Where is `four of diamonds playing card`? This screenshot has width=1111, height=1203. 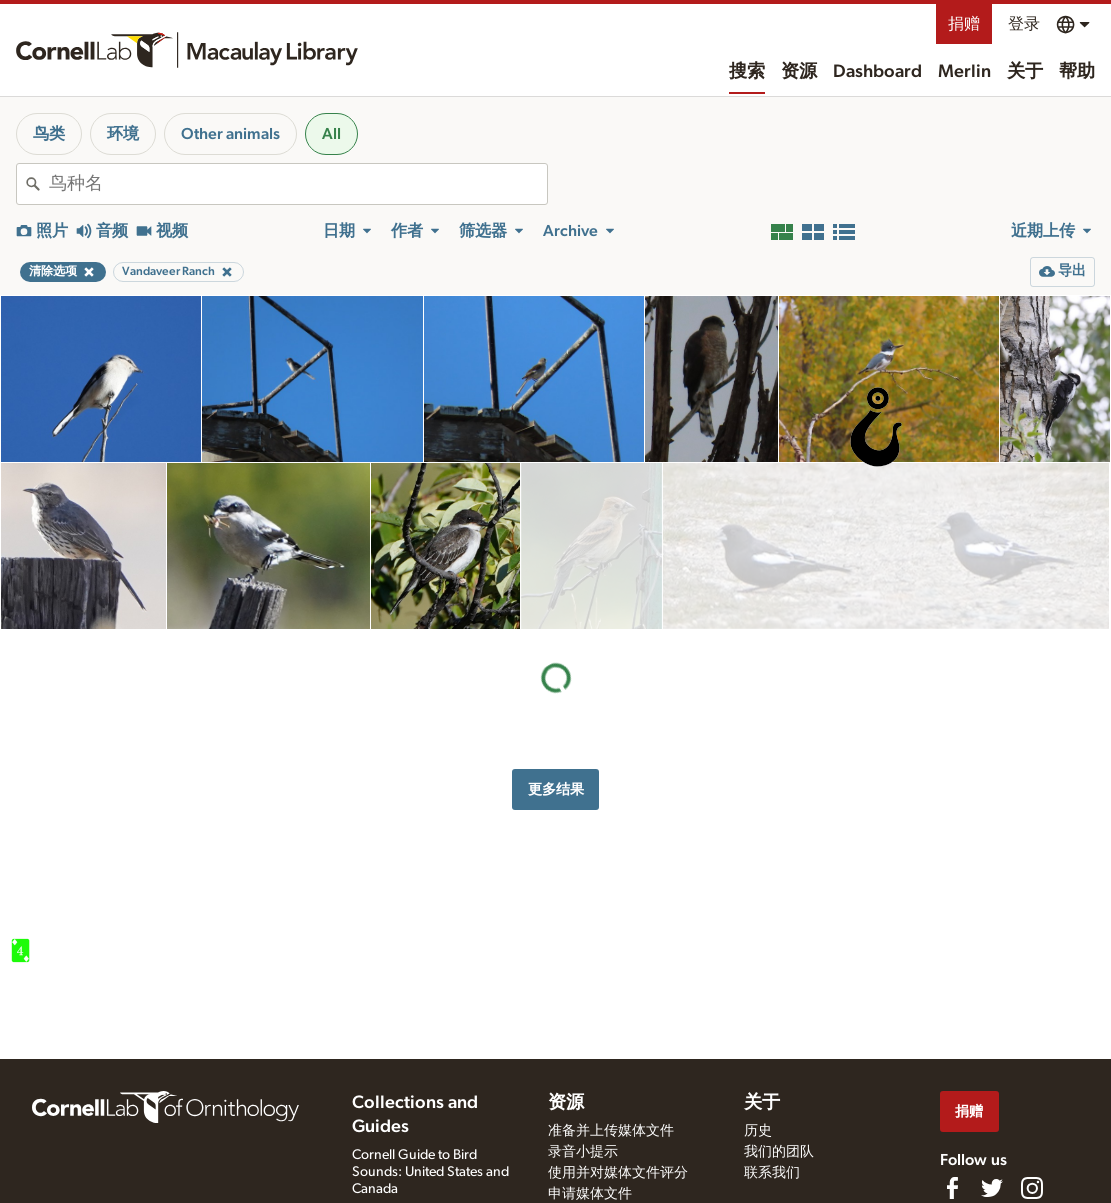 four of diamonds playing card is located at coordinates (20, 950).